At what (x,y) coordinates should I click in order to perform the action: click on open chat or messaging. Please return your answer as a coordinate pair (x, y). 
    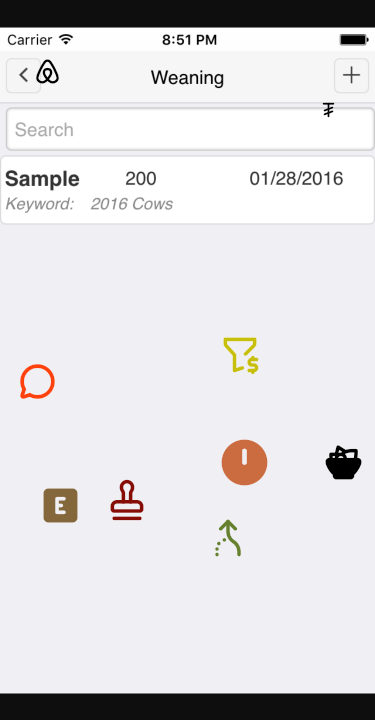
    Looking at the image, I should click on (37, 381).